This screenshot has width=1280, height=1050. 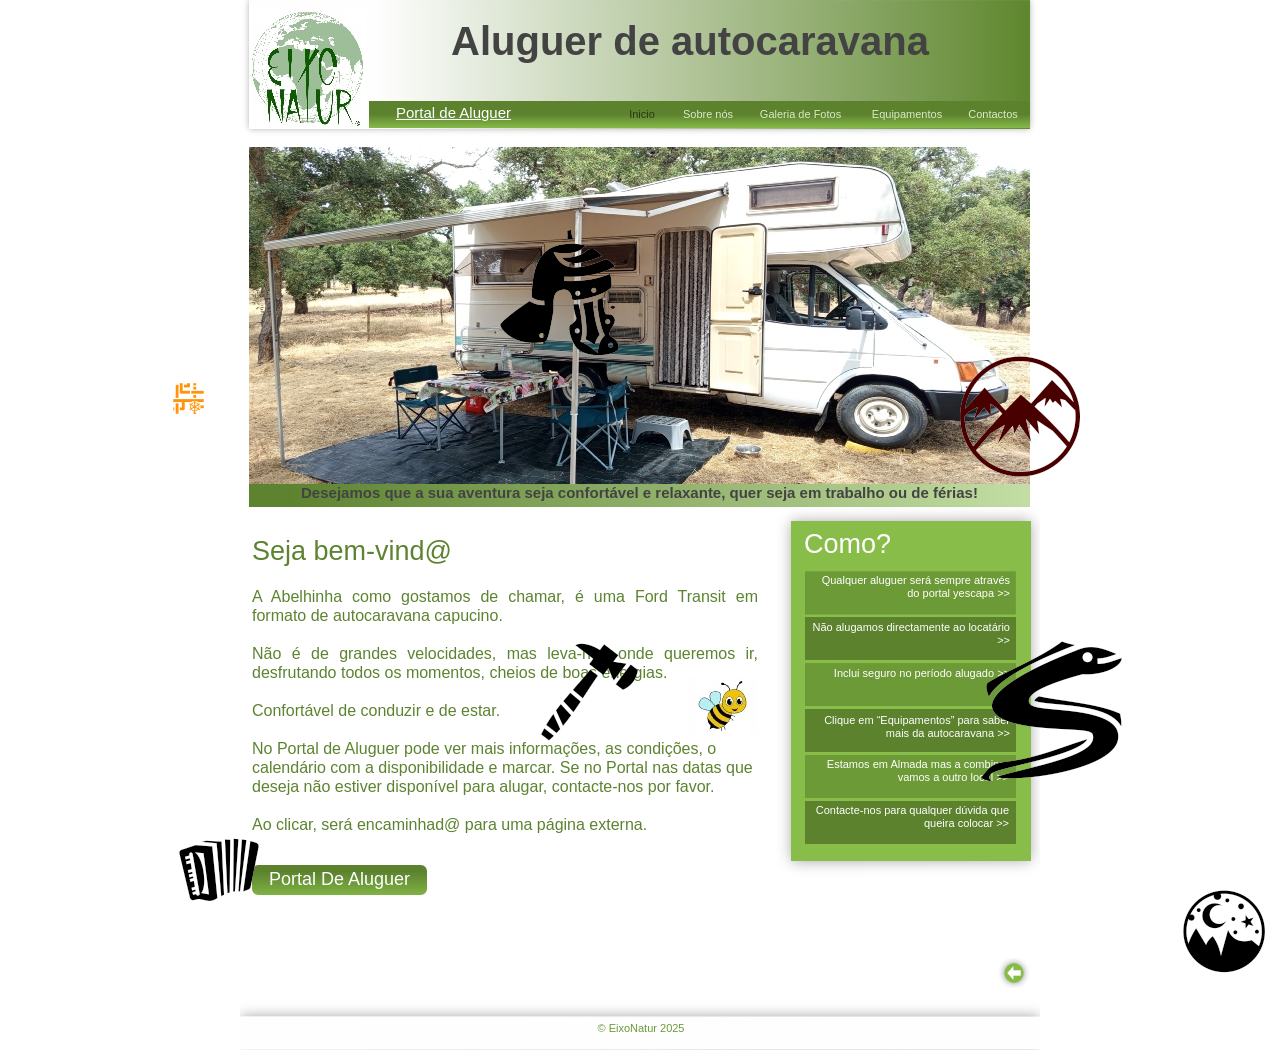 I want to click on access plumbing or pipe-based puzzle game, so click(x=188, y=398).